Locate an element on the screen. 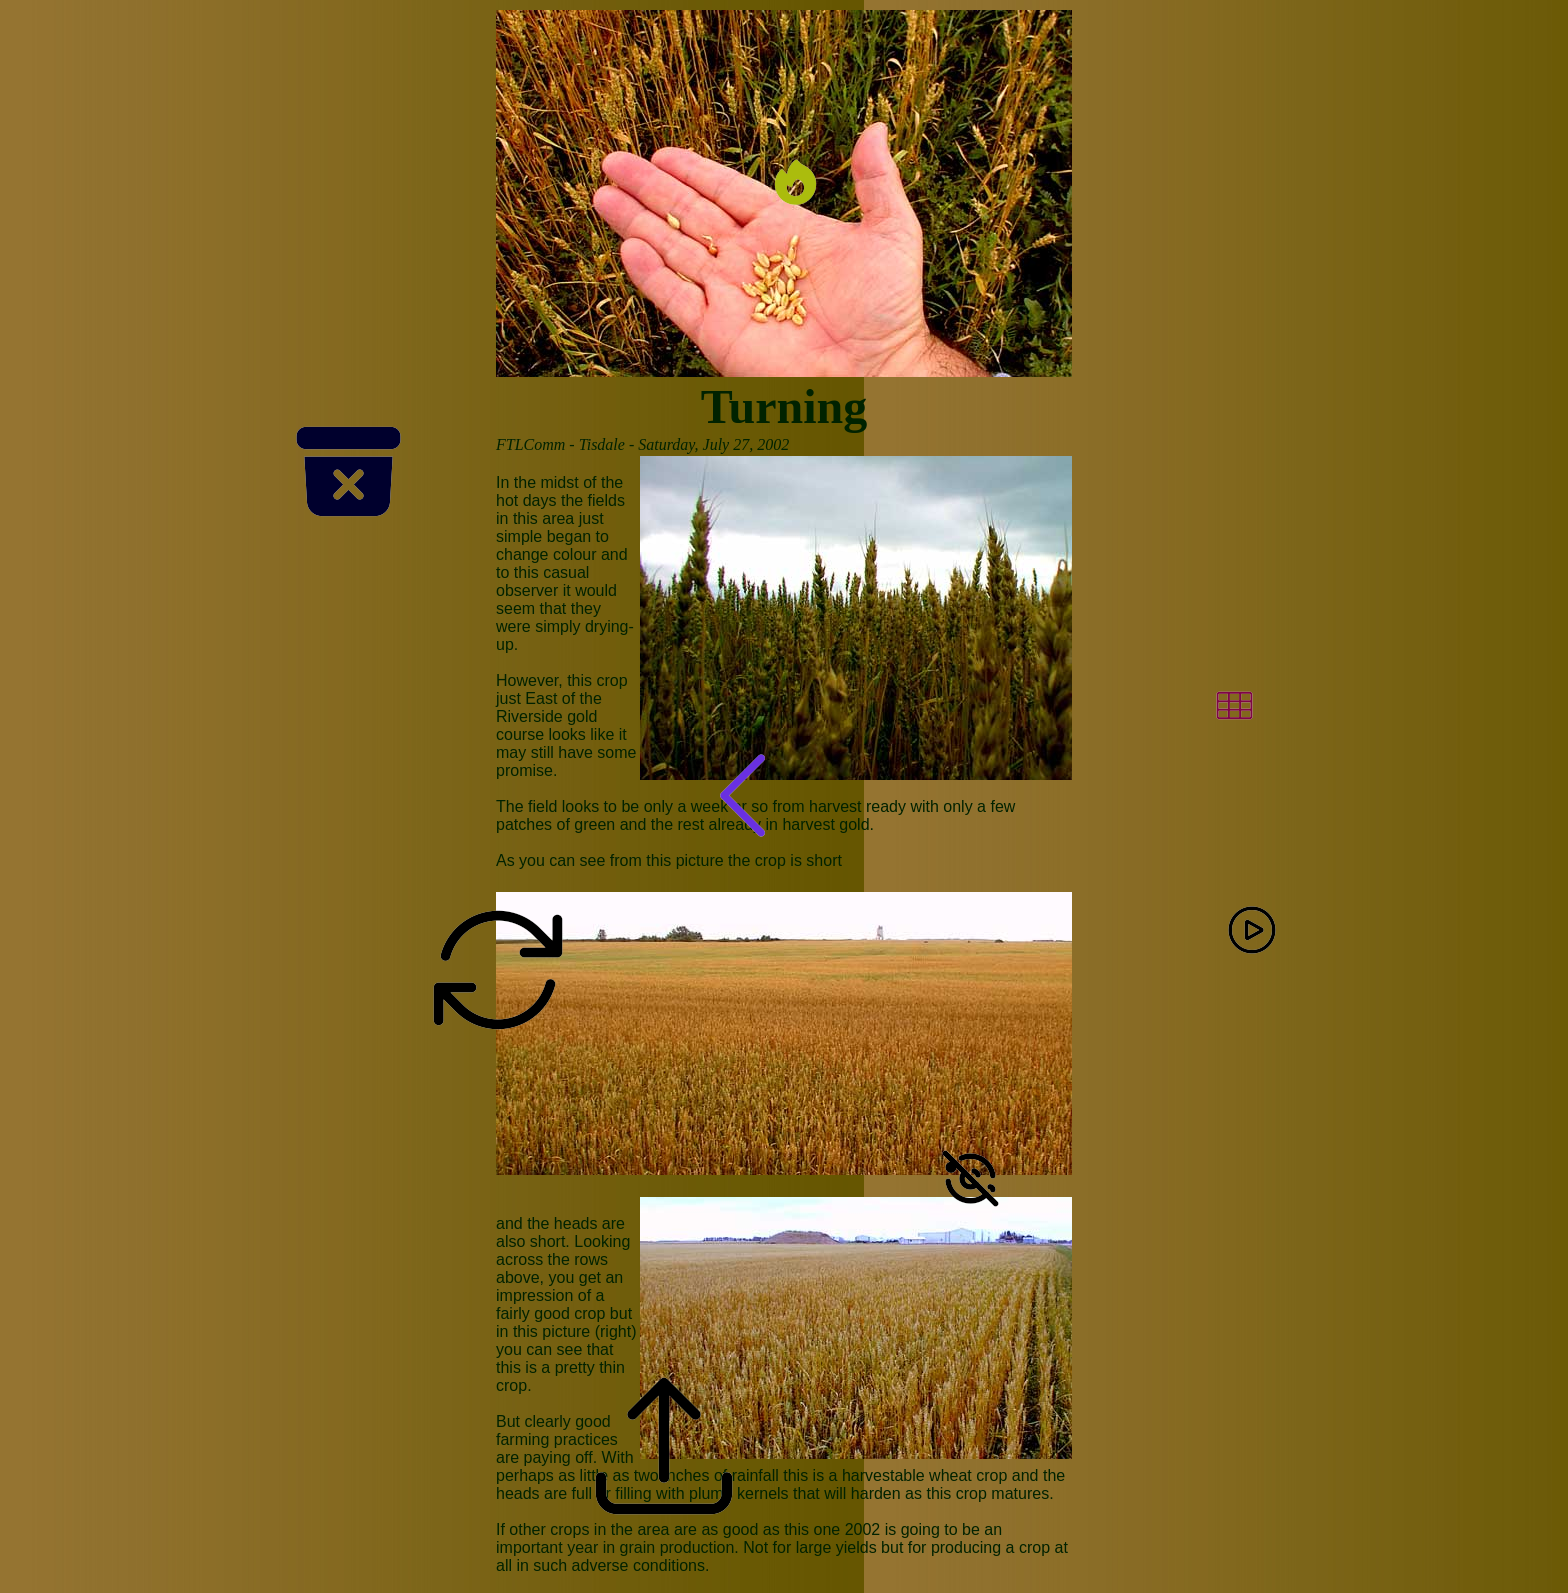 This screenshot has height=1593, width=1568. play media or video content is located at coordinates (1252, 930).